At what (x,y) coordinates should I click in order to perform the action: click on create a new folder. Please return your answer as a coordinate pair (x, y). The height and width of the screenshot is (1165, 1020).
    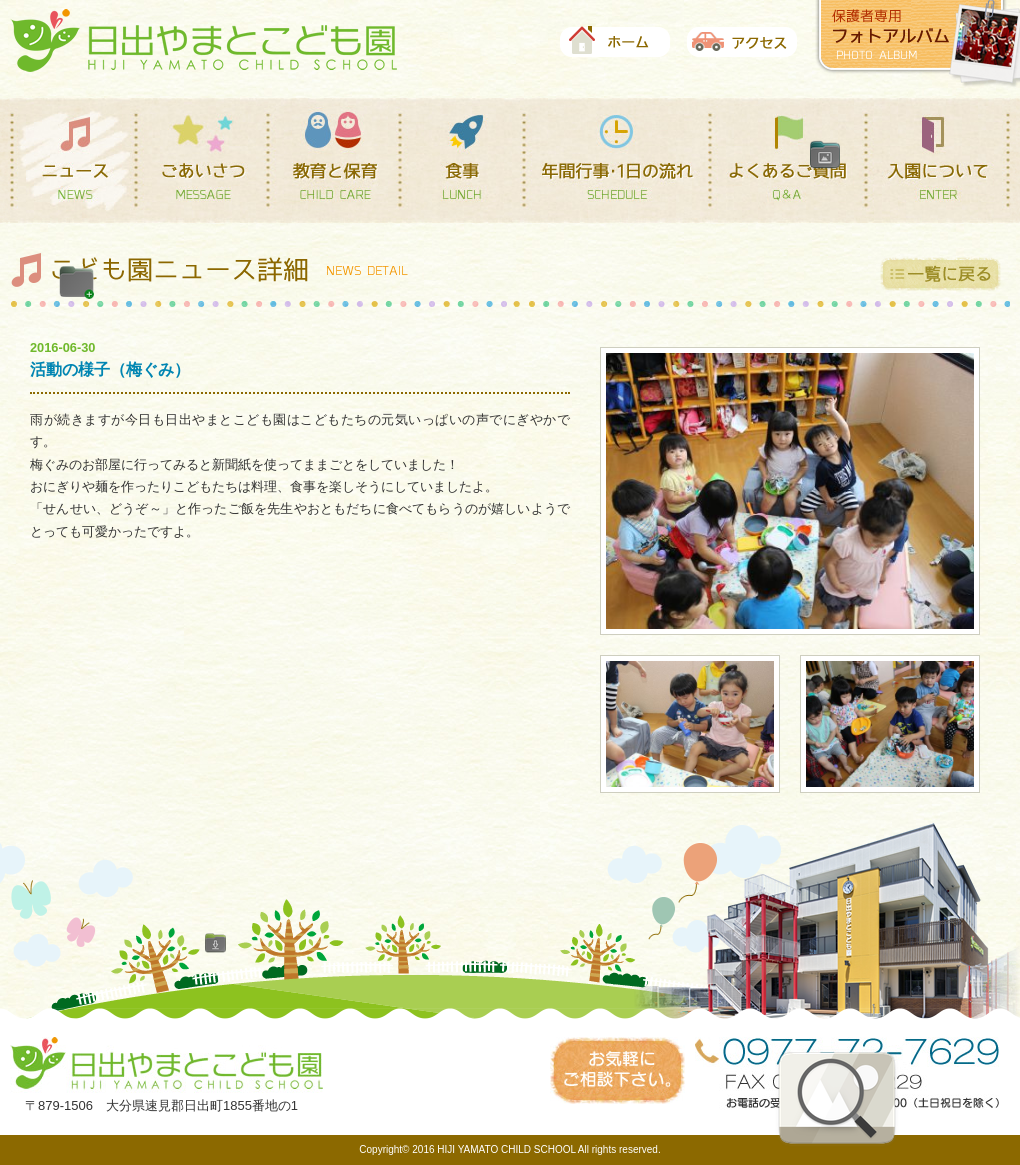
    Looking at the image, I should click on (76, 281).